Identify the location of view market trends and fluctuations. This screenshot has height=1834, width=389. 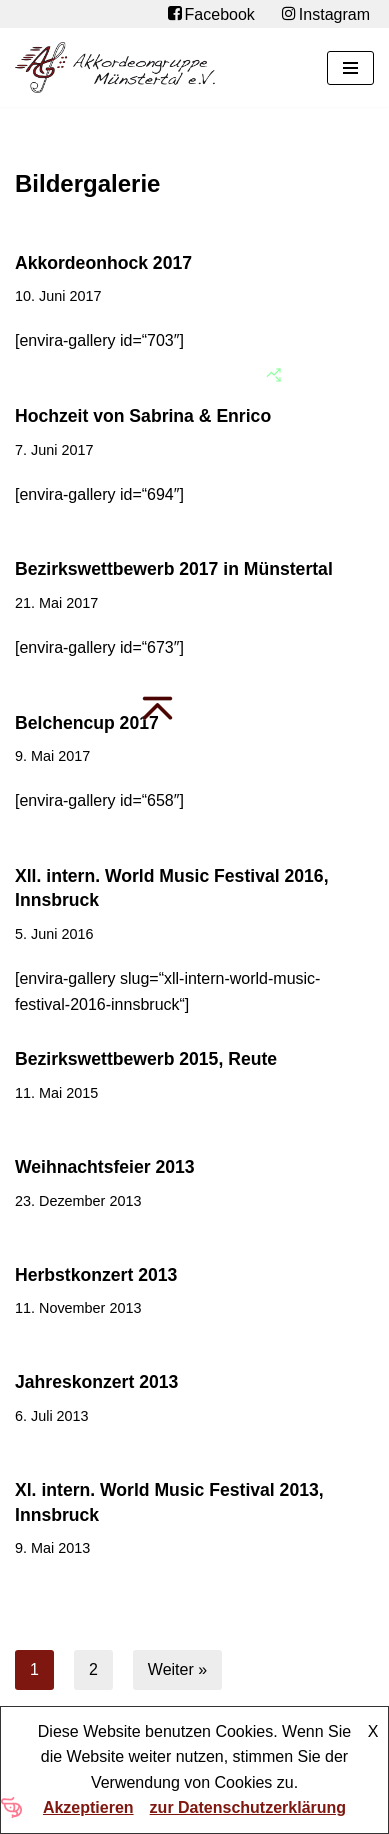
(274, 375).